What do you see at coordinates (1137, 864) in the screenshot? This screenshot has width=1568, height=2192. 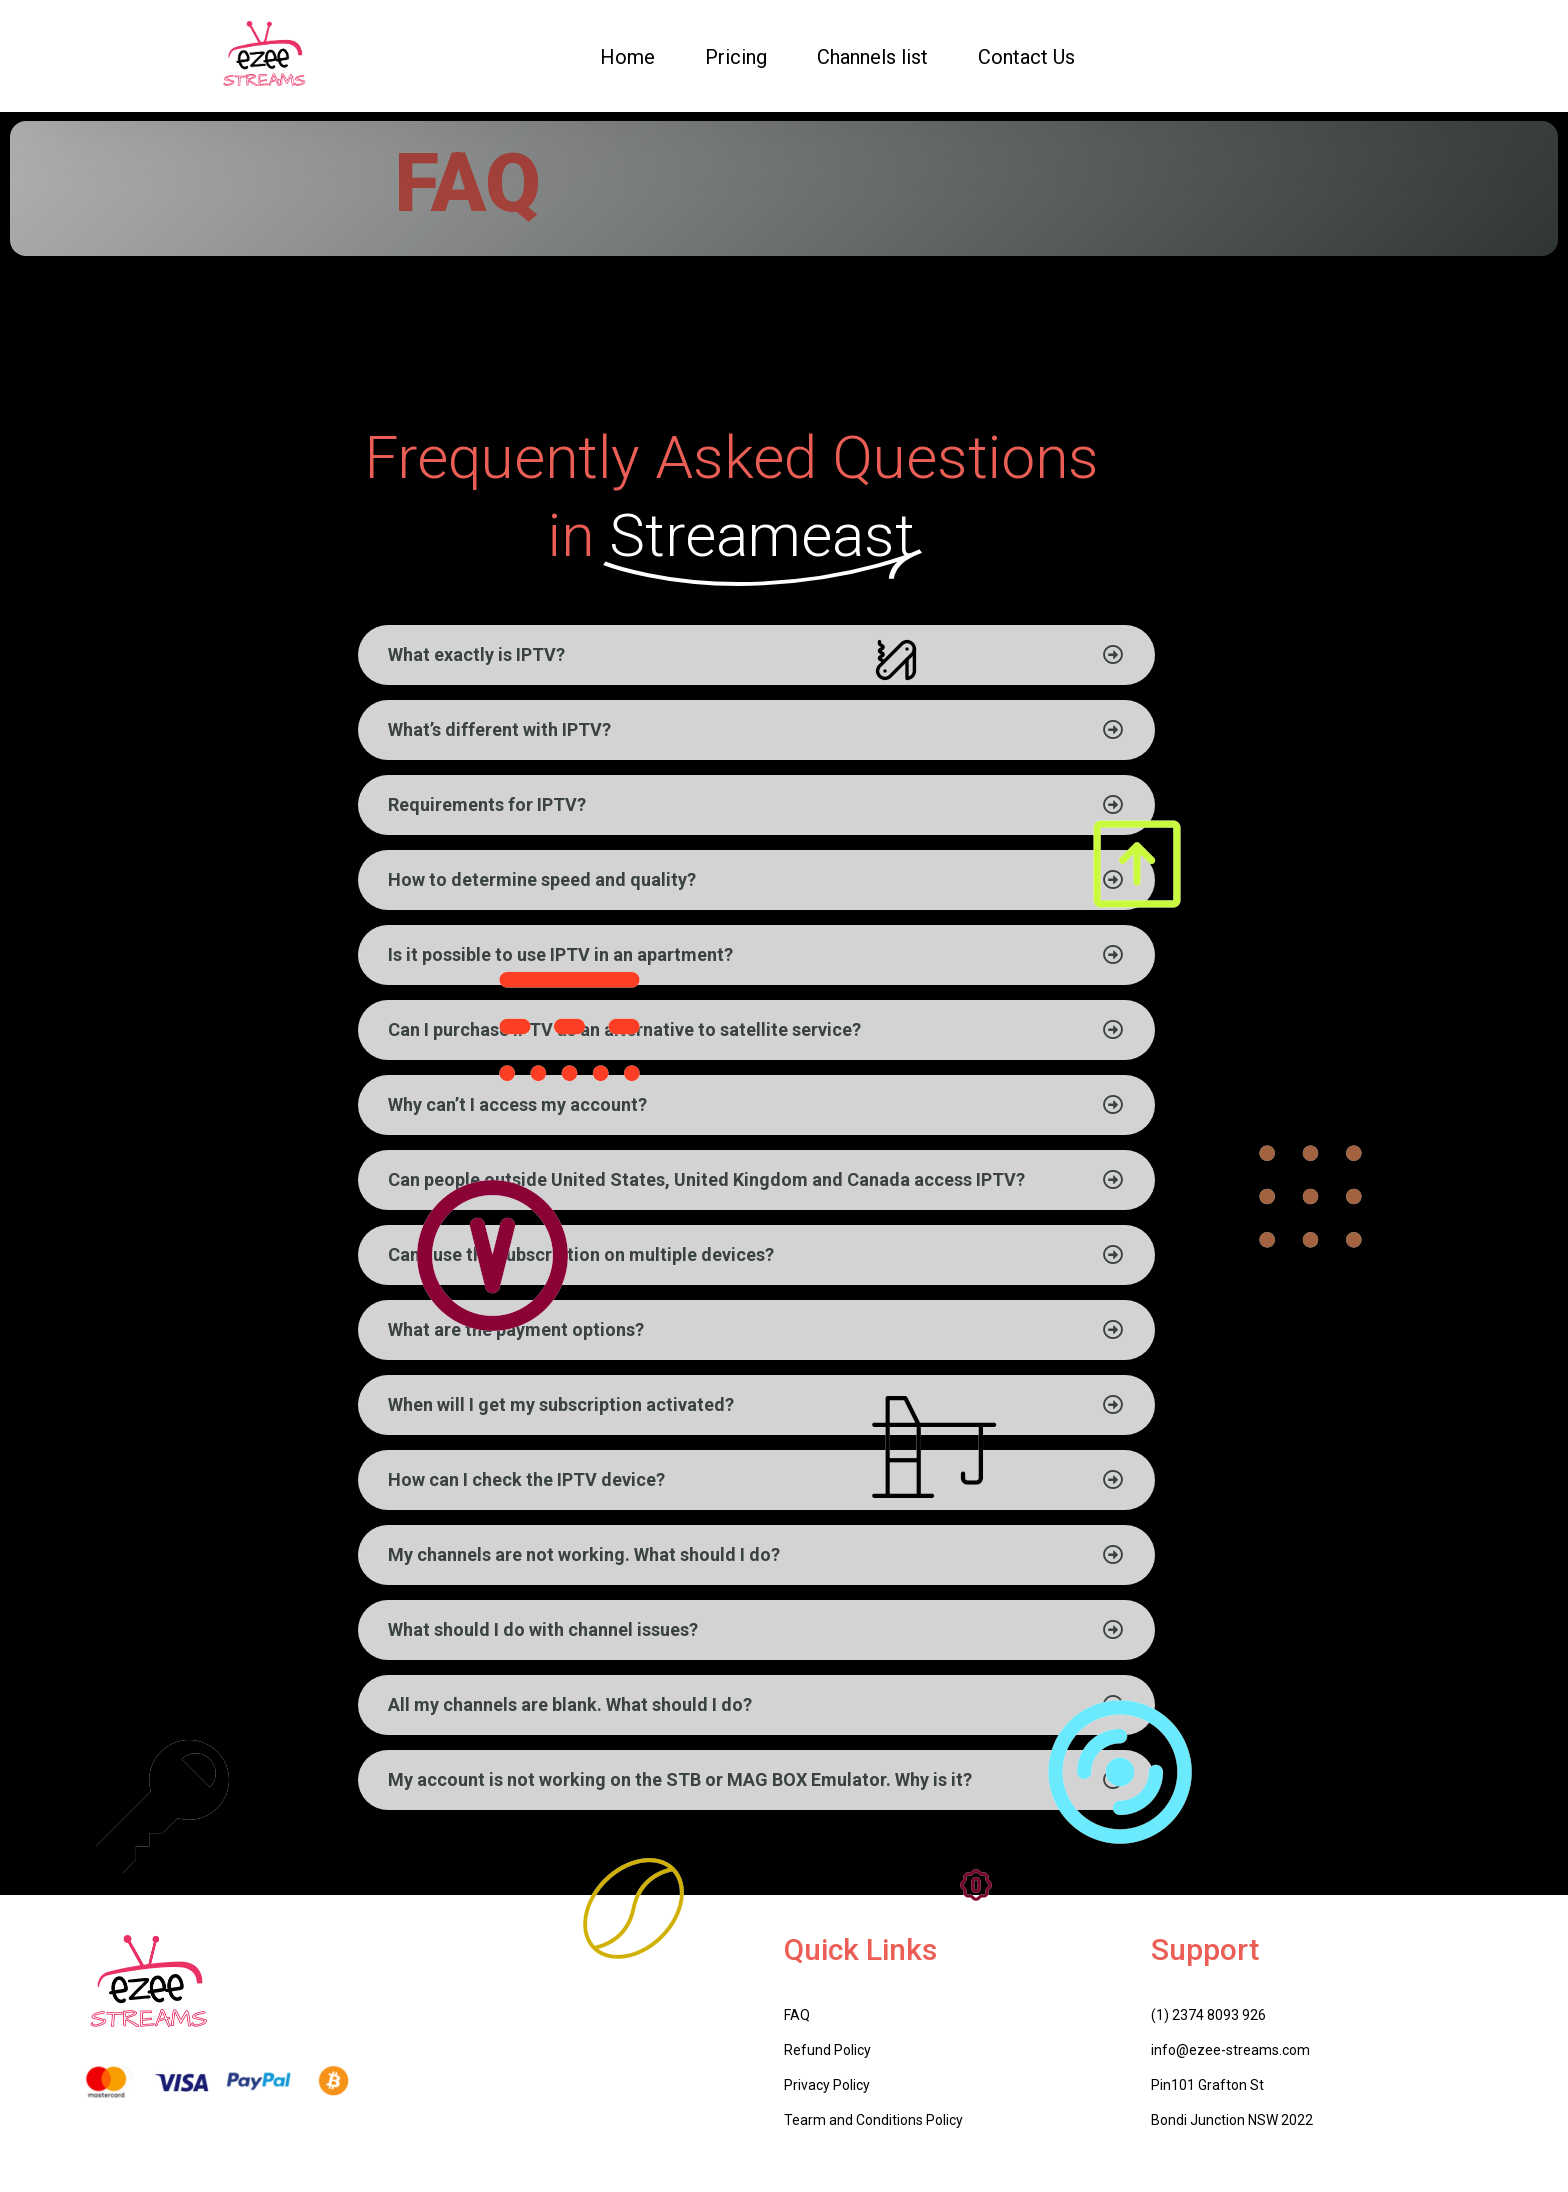 I see `upload a file or content` at bounding box center [1137, 864].